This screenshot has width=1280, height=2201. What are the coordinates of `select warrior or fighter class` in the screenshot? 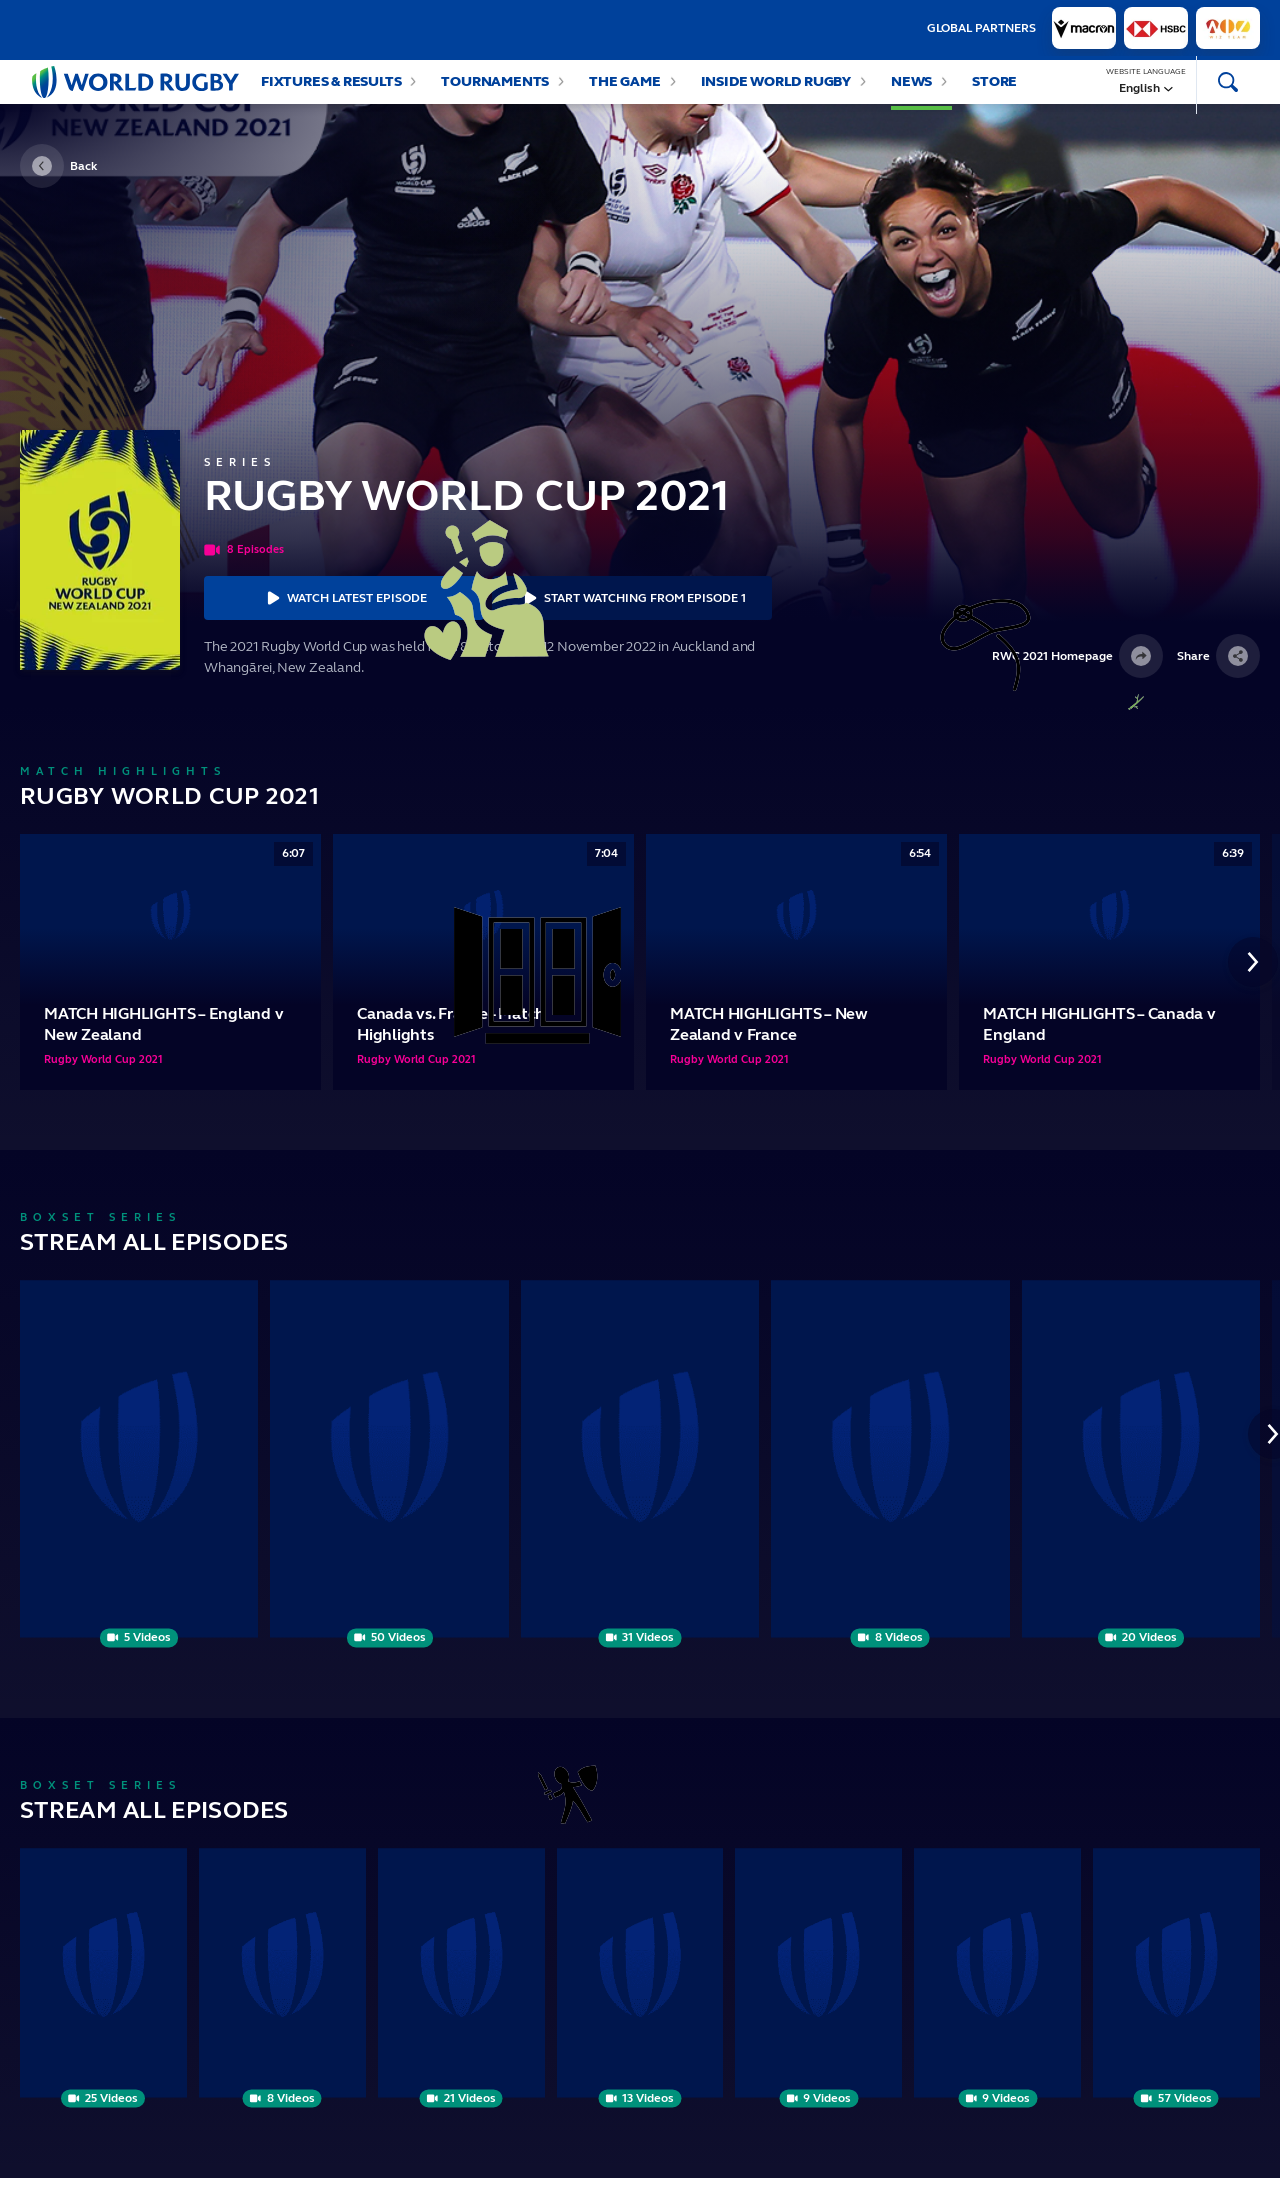 It's located at (568, 1793).